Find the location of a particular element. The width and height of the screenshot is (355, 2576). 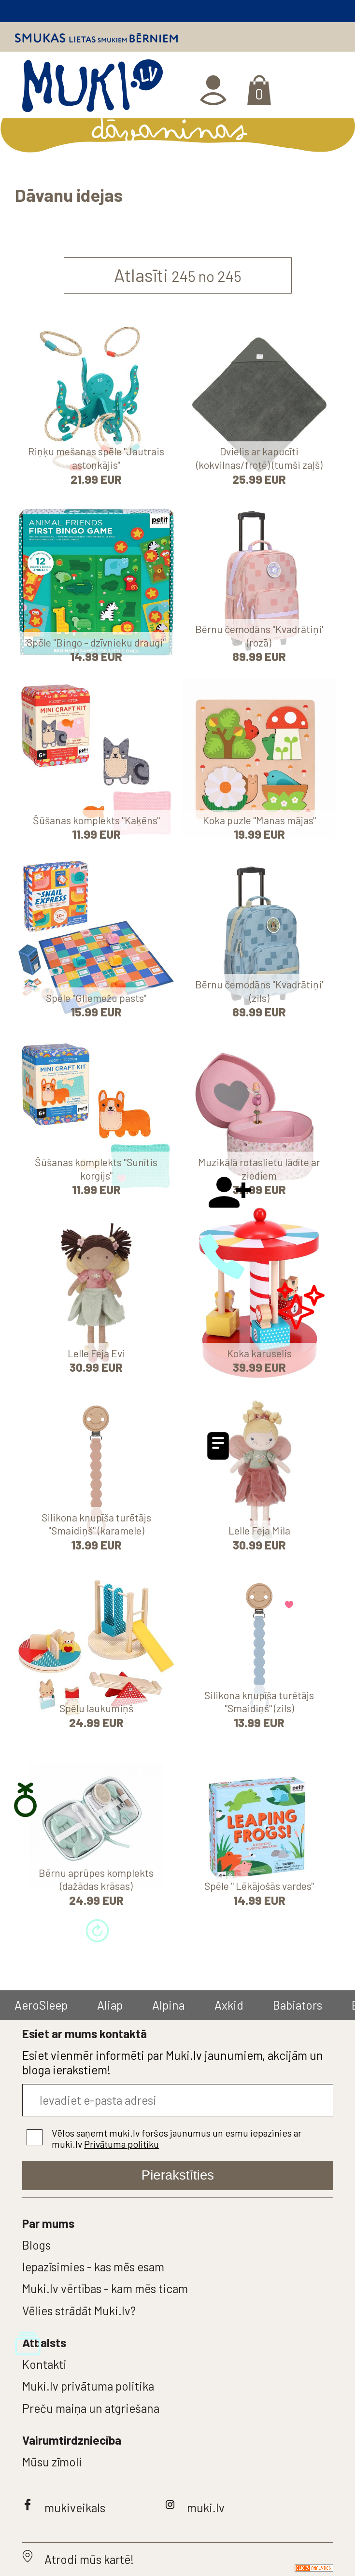

indicates AI-generated or enhanced content is located at coordinates (300, 1306).